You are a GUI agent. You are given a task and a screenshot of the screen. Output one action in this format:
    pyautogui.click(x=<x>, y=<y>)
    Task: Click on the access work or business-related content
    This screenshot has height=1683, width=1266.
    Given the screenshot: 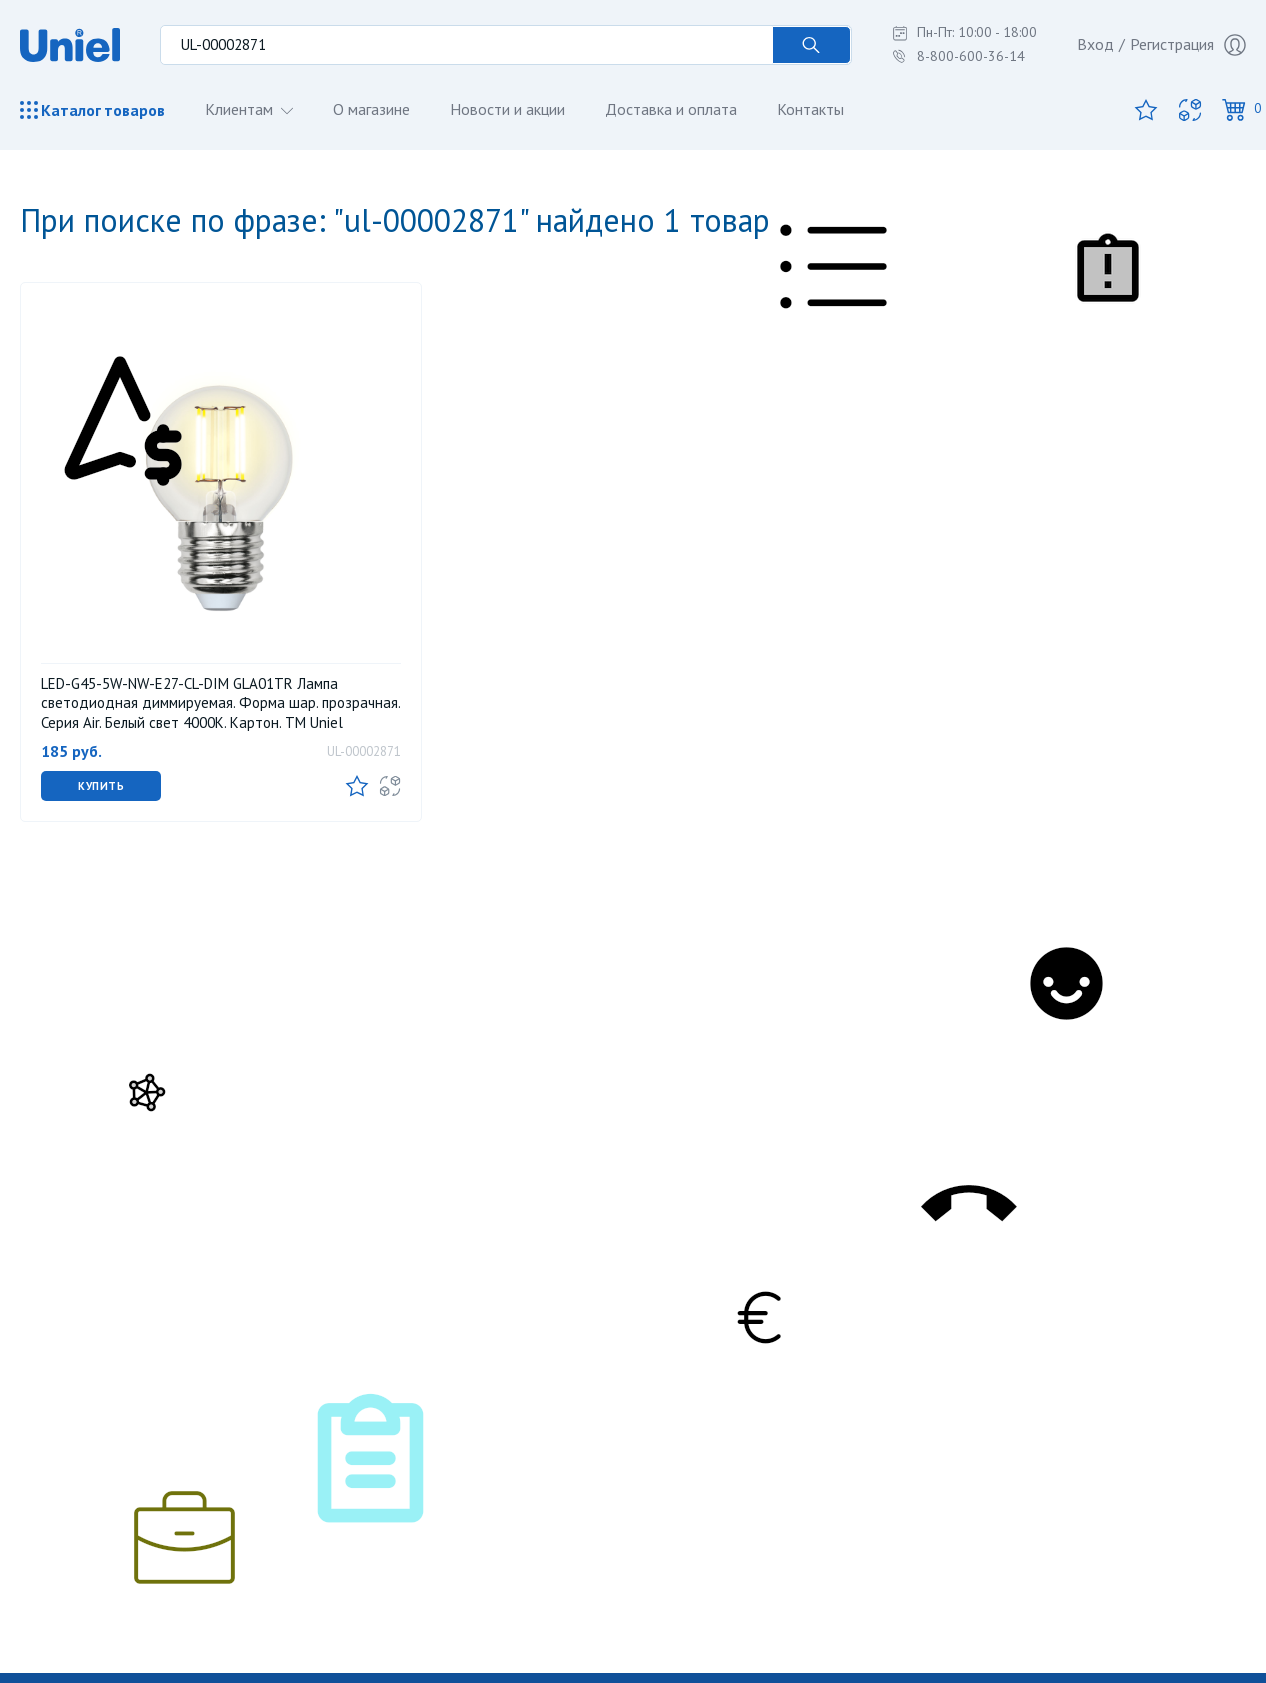 What is the action you would take?
    pyautogui.click(x=184, y=1541)
    